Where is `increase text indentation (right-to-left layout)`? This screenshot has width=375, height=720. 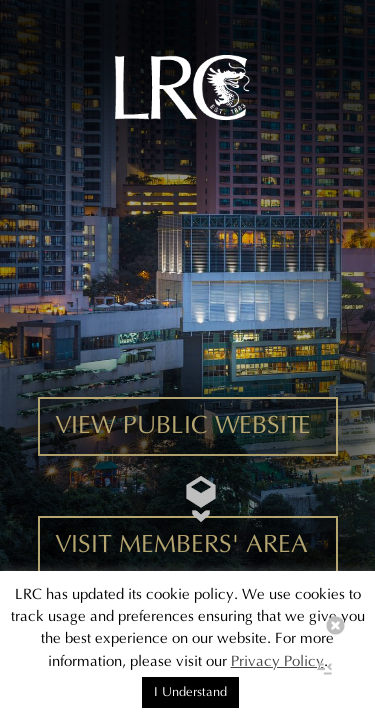 increase text indentation (right-to-left layout) is located at coordinates (325, 669).